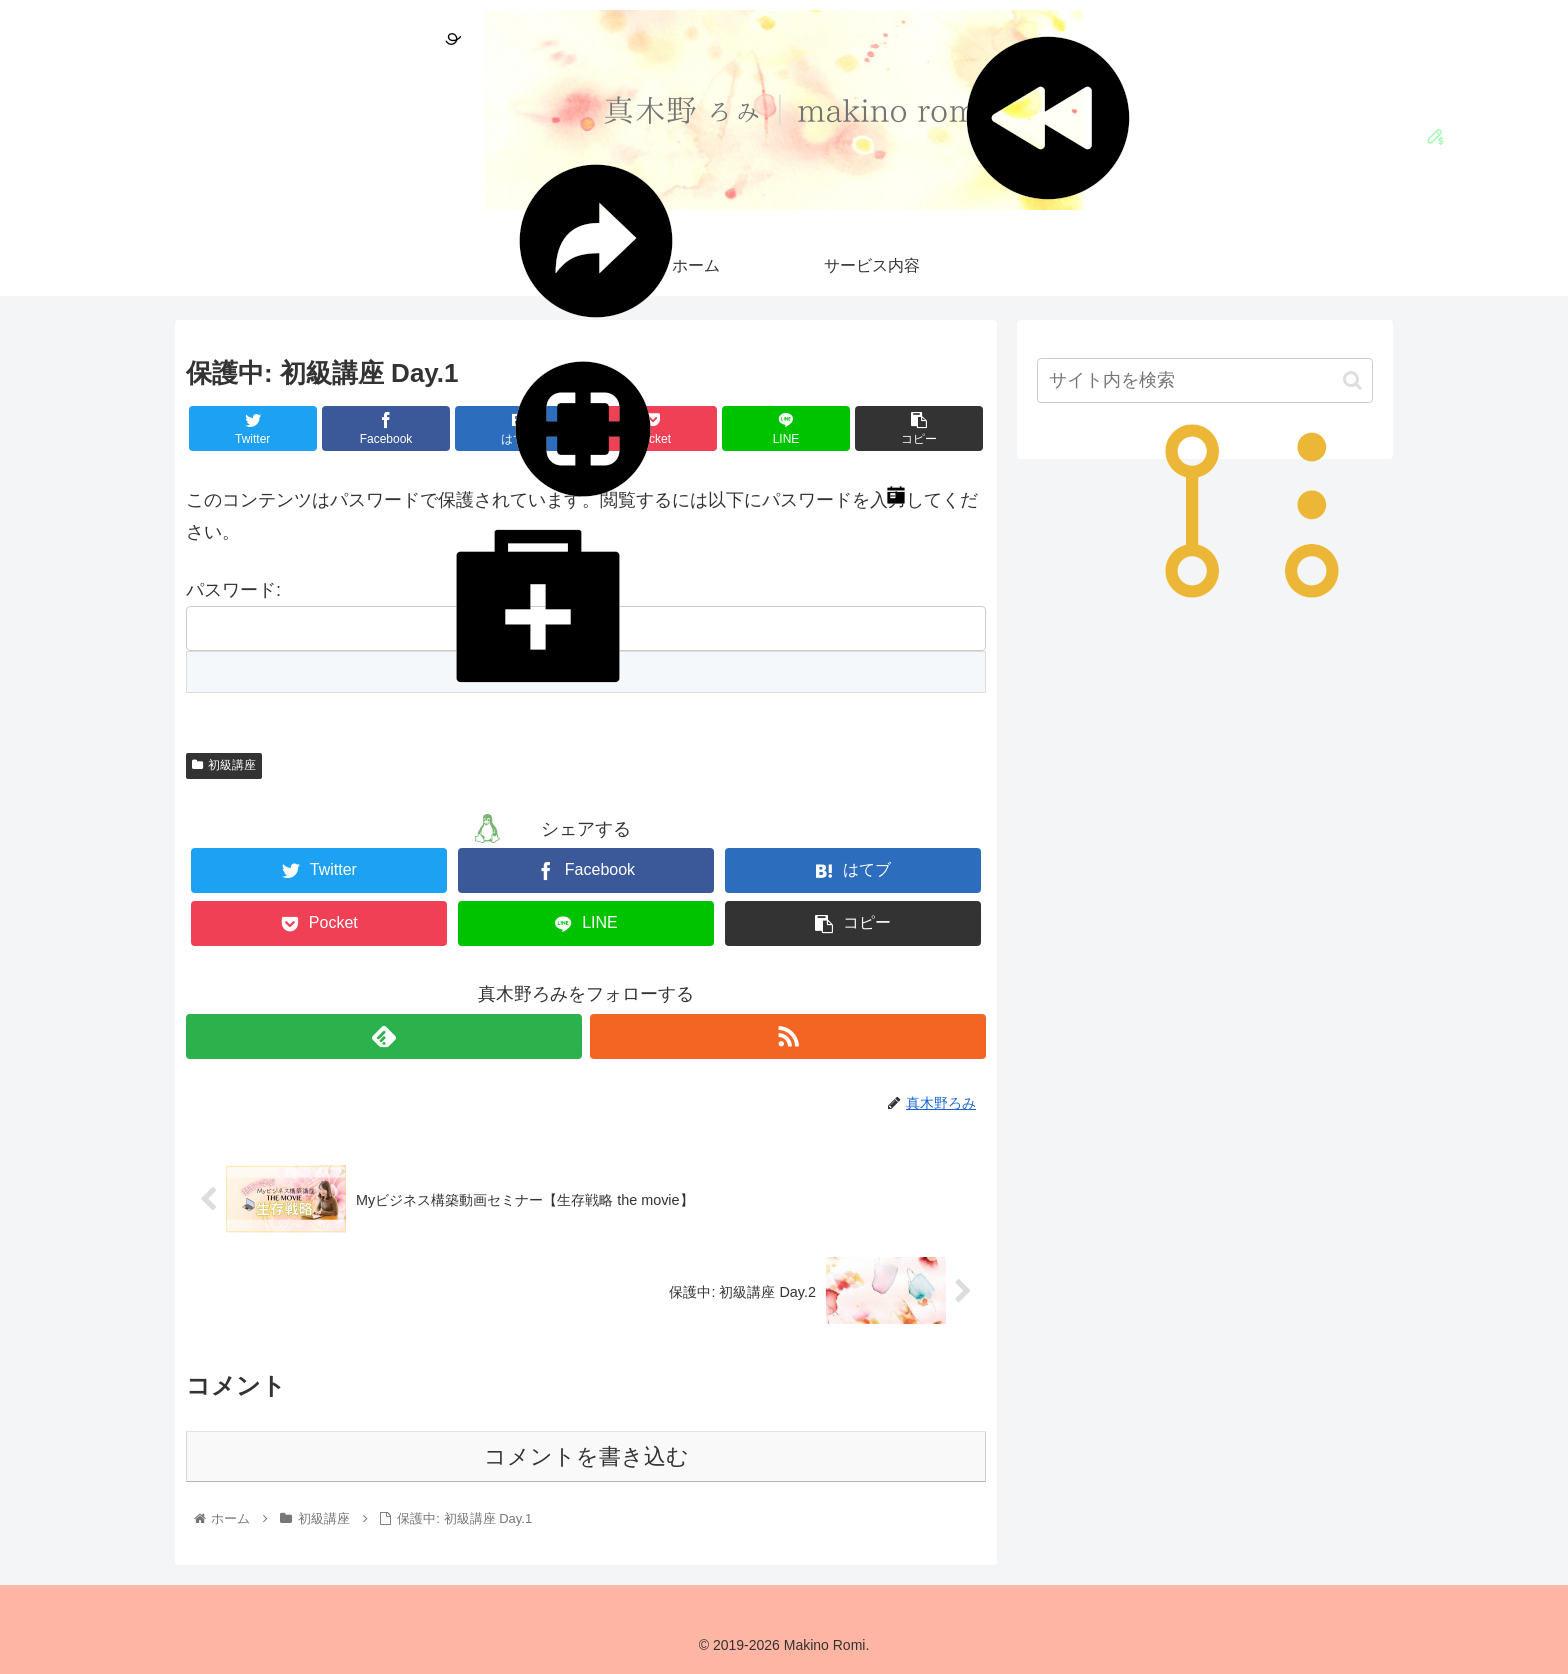  Describe the element at coordinates (896, 495) in the screenshot. I see `view today's date or events` at that location.